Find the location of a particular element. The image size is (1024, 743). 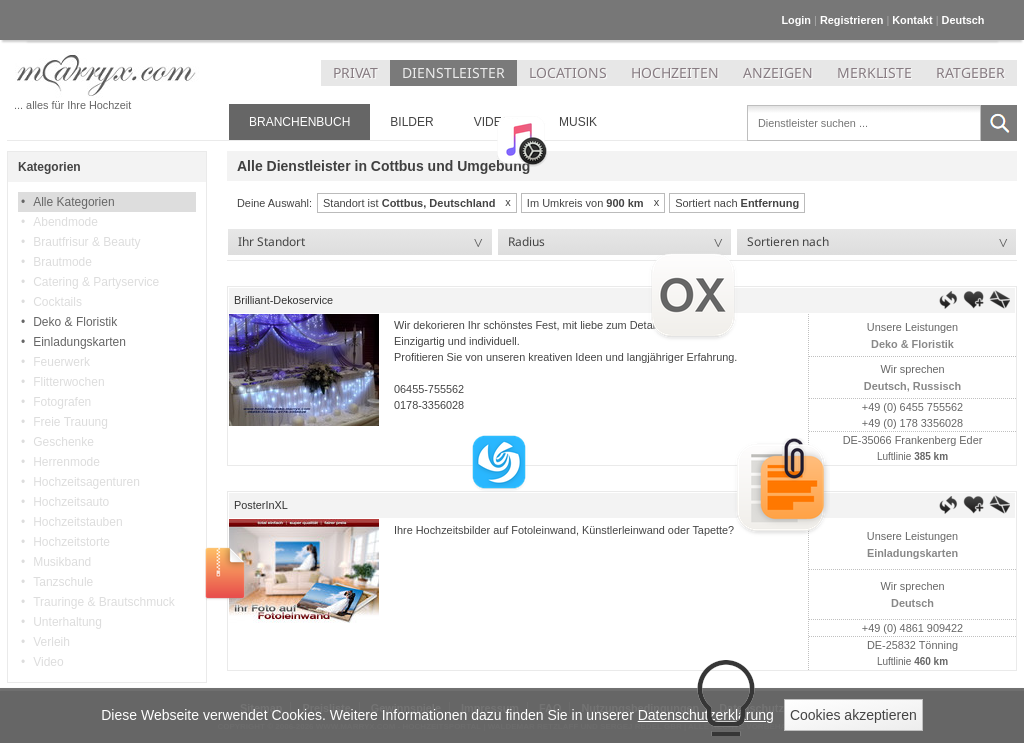

open audio or music playback settings is located at coordinates (521, 140).